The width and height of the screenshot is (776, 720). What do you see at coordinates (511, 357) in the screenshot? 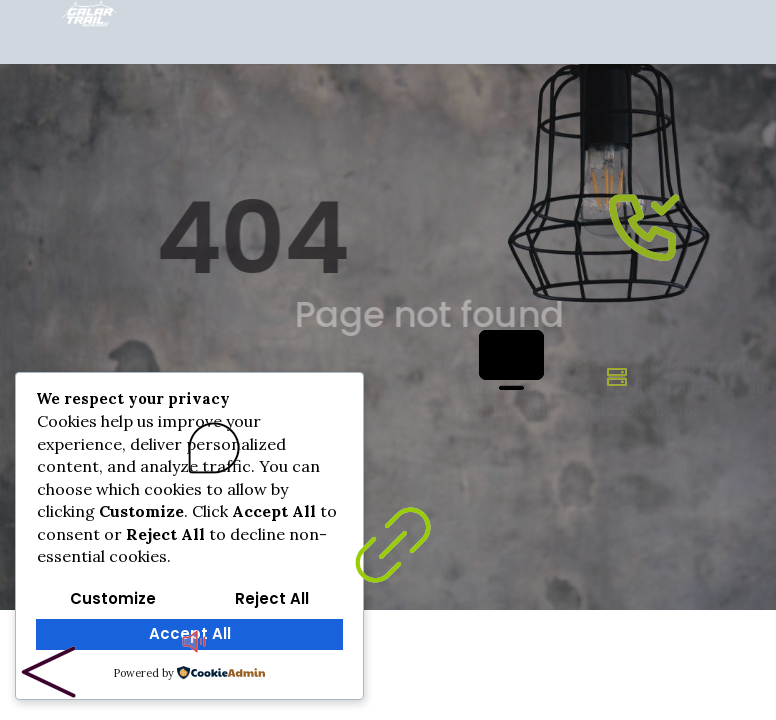
I see `view display settings` at bounding box center [511, 357].